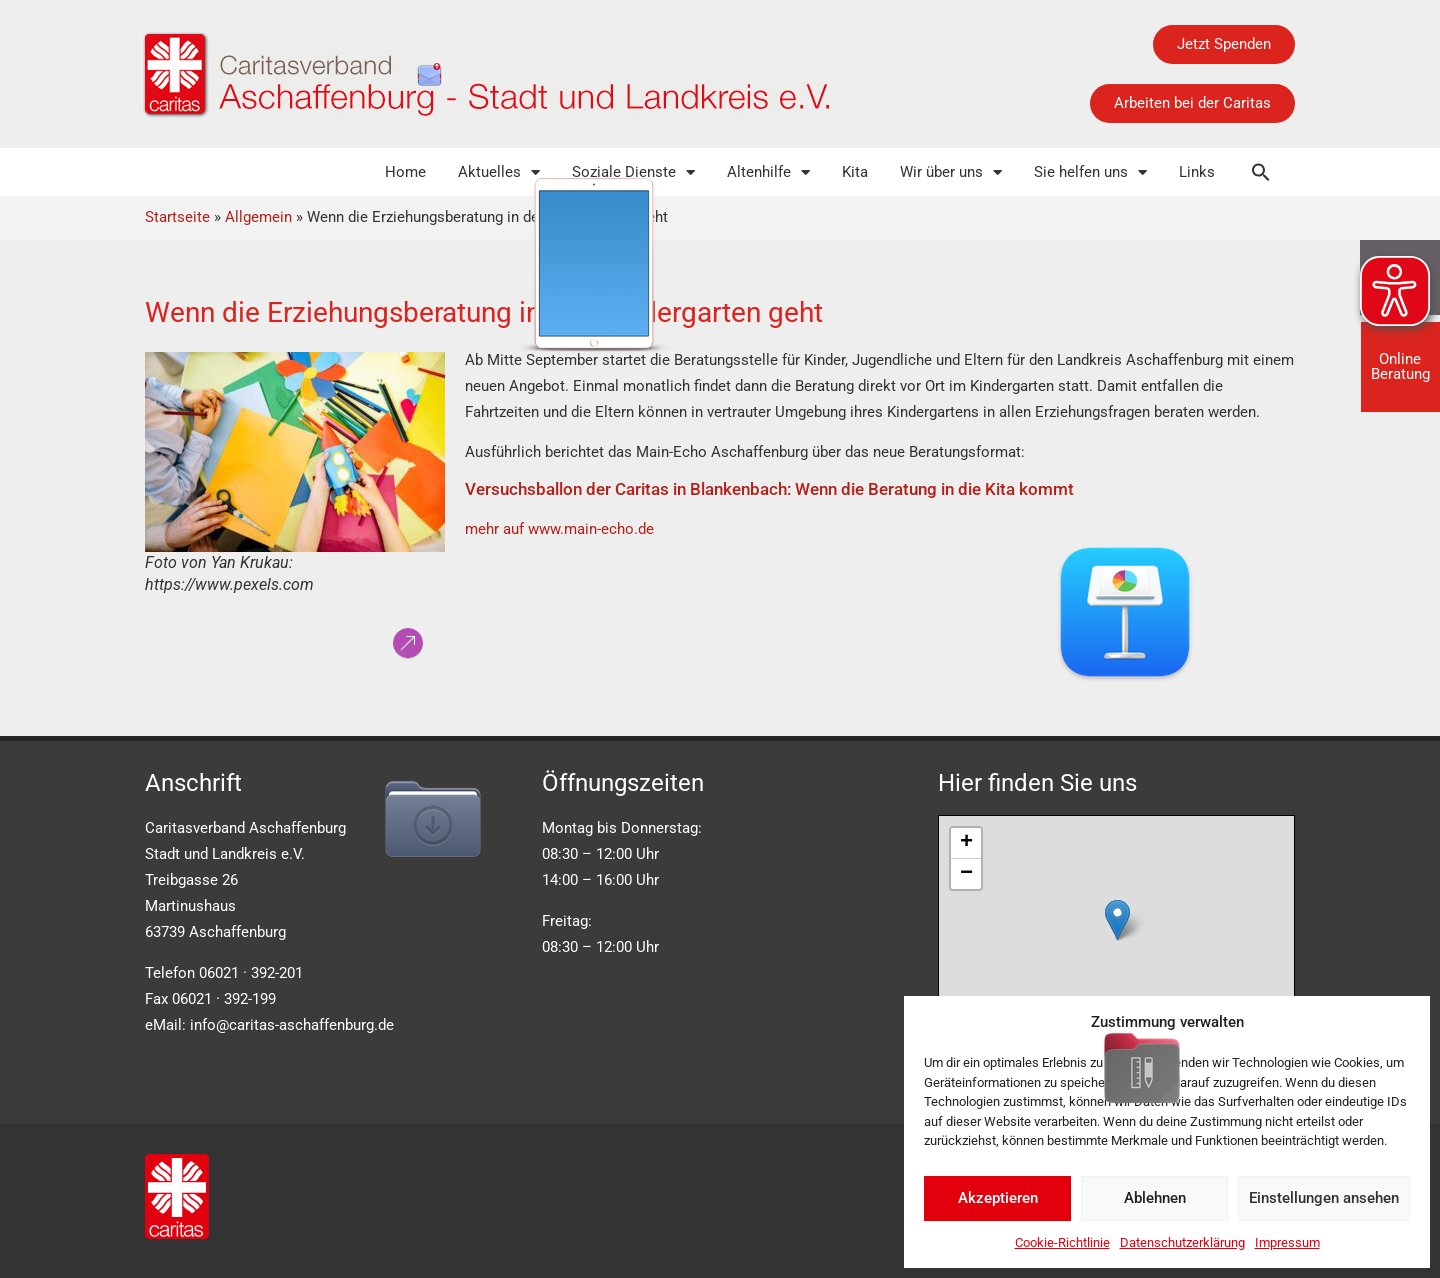 This screenshot has width=1440, height=1278. Describe the element at coordinates (594, 265) in the screenshot. I see `connected iPad Pro device` at that location.